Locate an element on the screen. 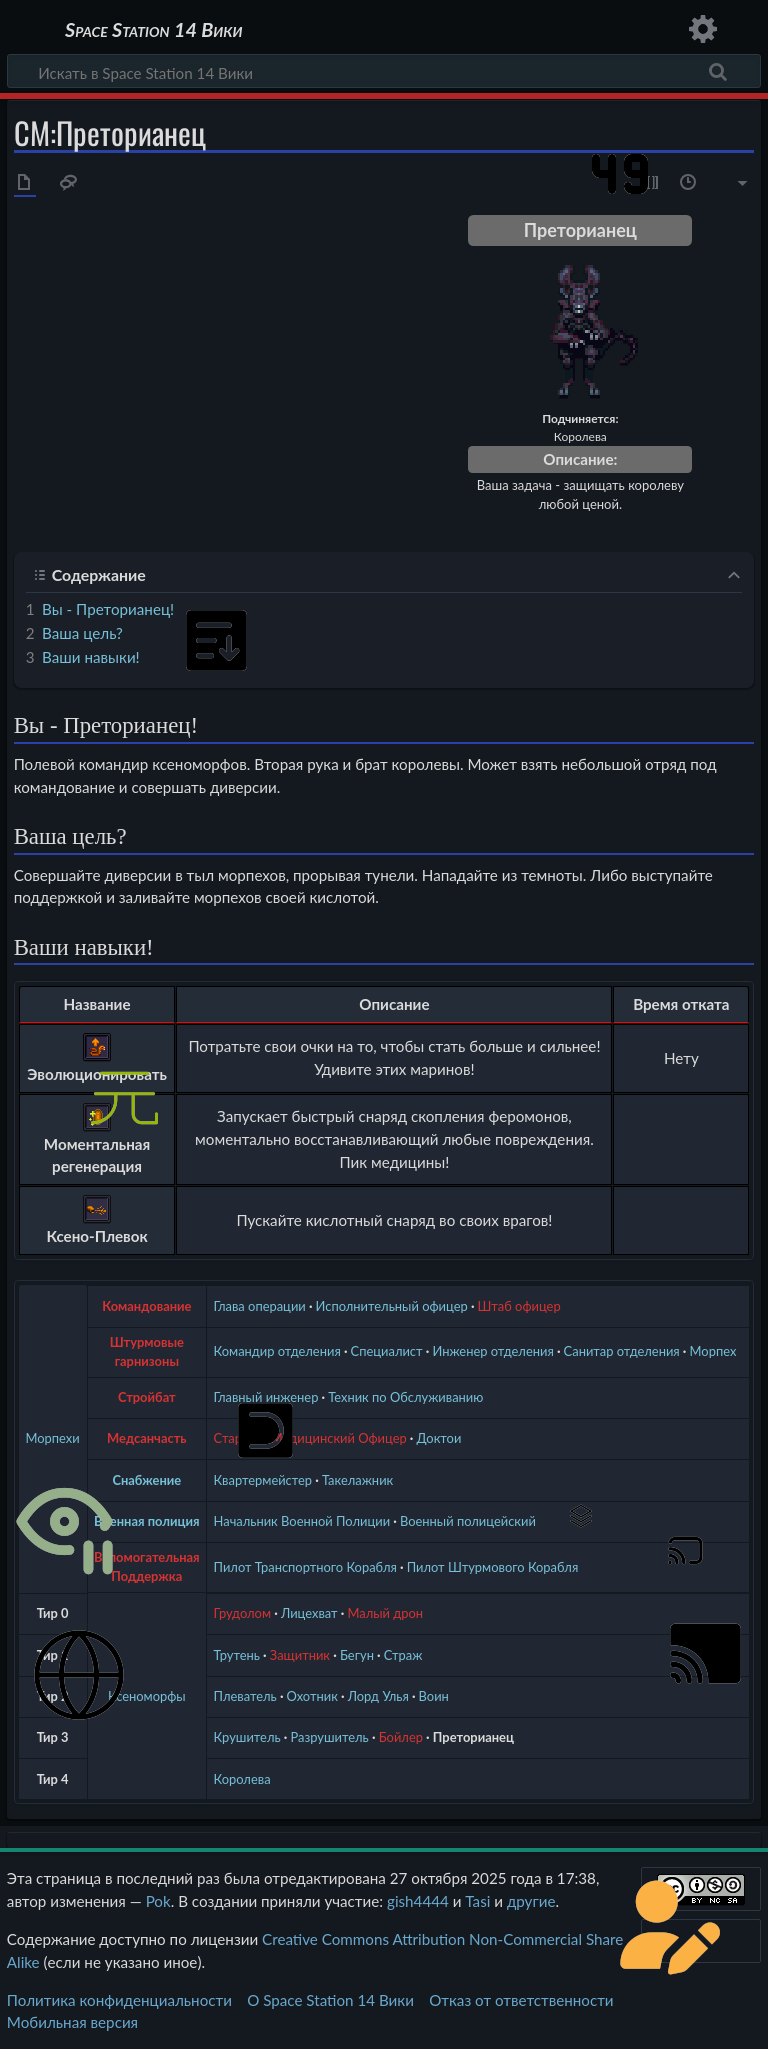  view price in chinese yuan is located at coordinates (124, 1099).